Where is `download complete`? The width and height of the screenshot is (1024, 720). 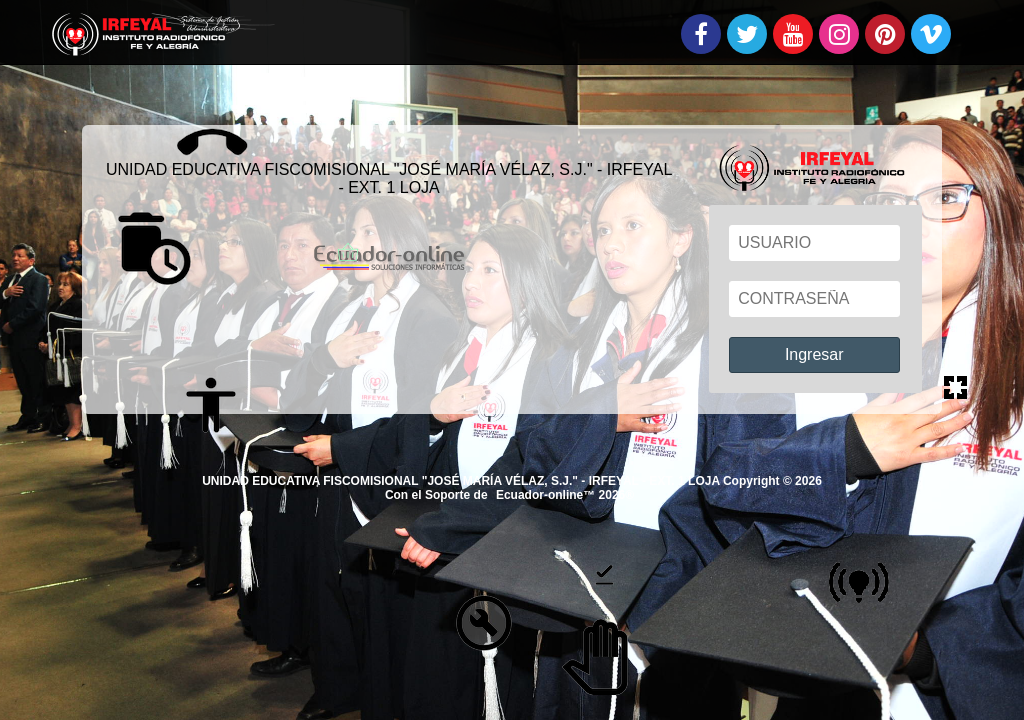
download complete is located at coordinates (604, 574).